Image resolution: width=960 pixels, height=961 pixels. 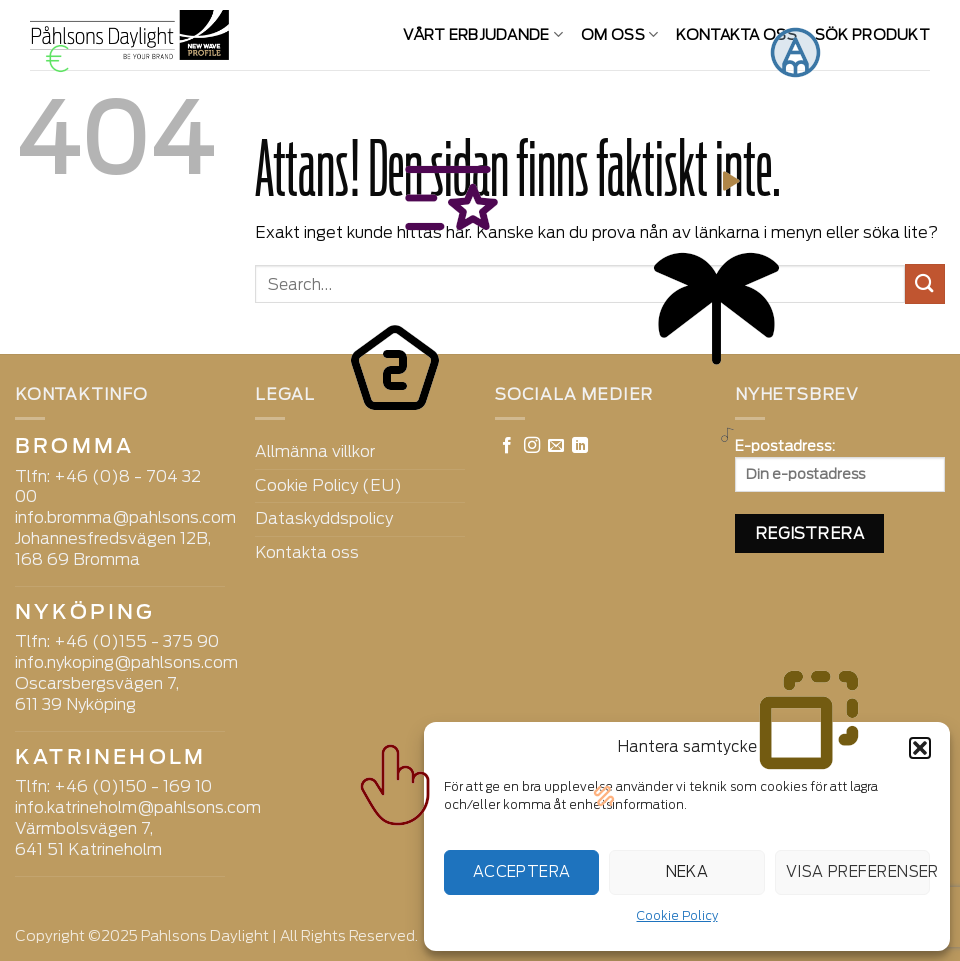 I want to click on access freehand drawing or sketching tool, so click(x=604, y=796).